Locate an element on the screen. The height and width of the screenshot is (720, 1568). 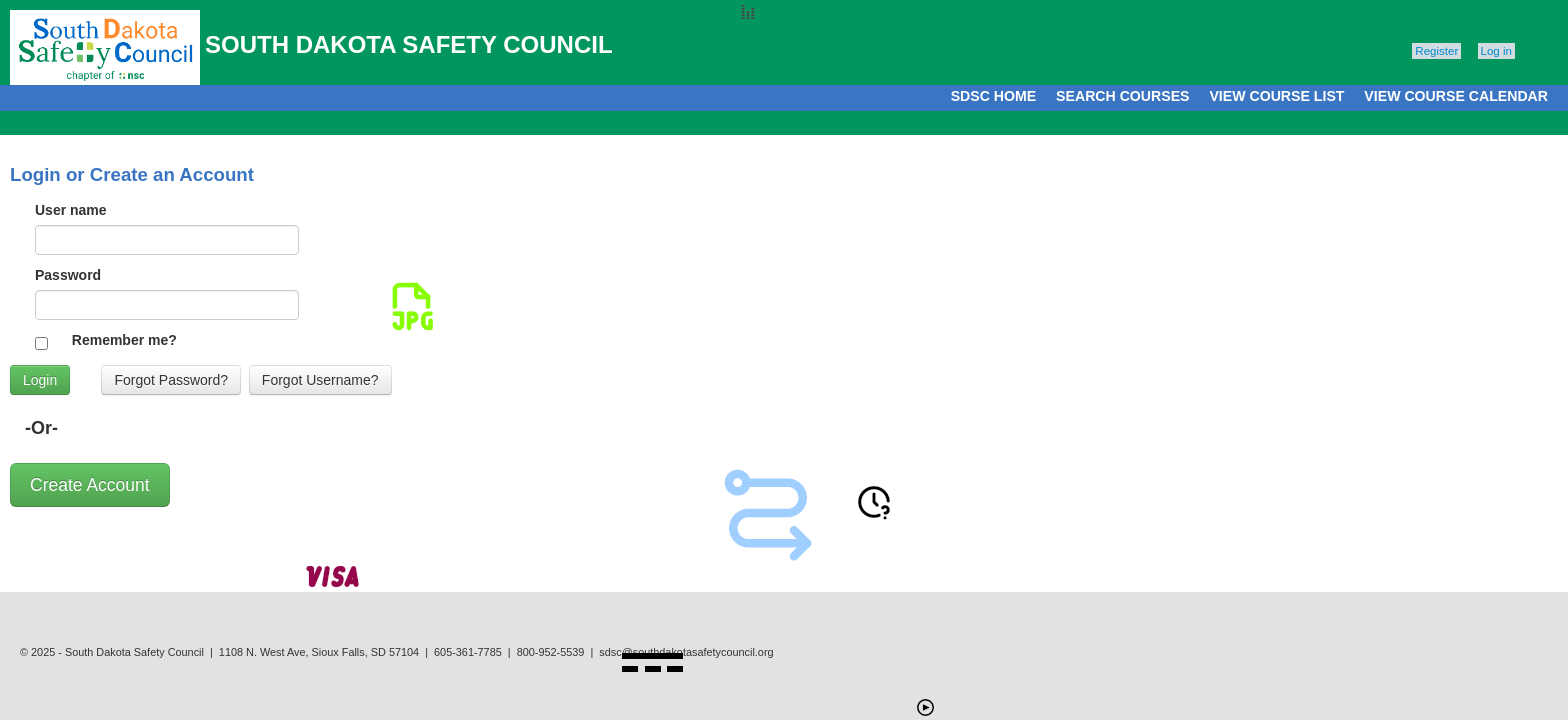
unknown or unconfirmed time is located at coordinates (874, 502).